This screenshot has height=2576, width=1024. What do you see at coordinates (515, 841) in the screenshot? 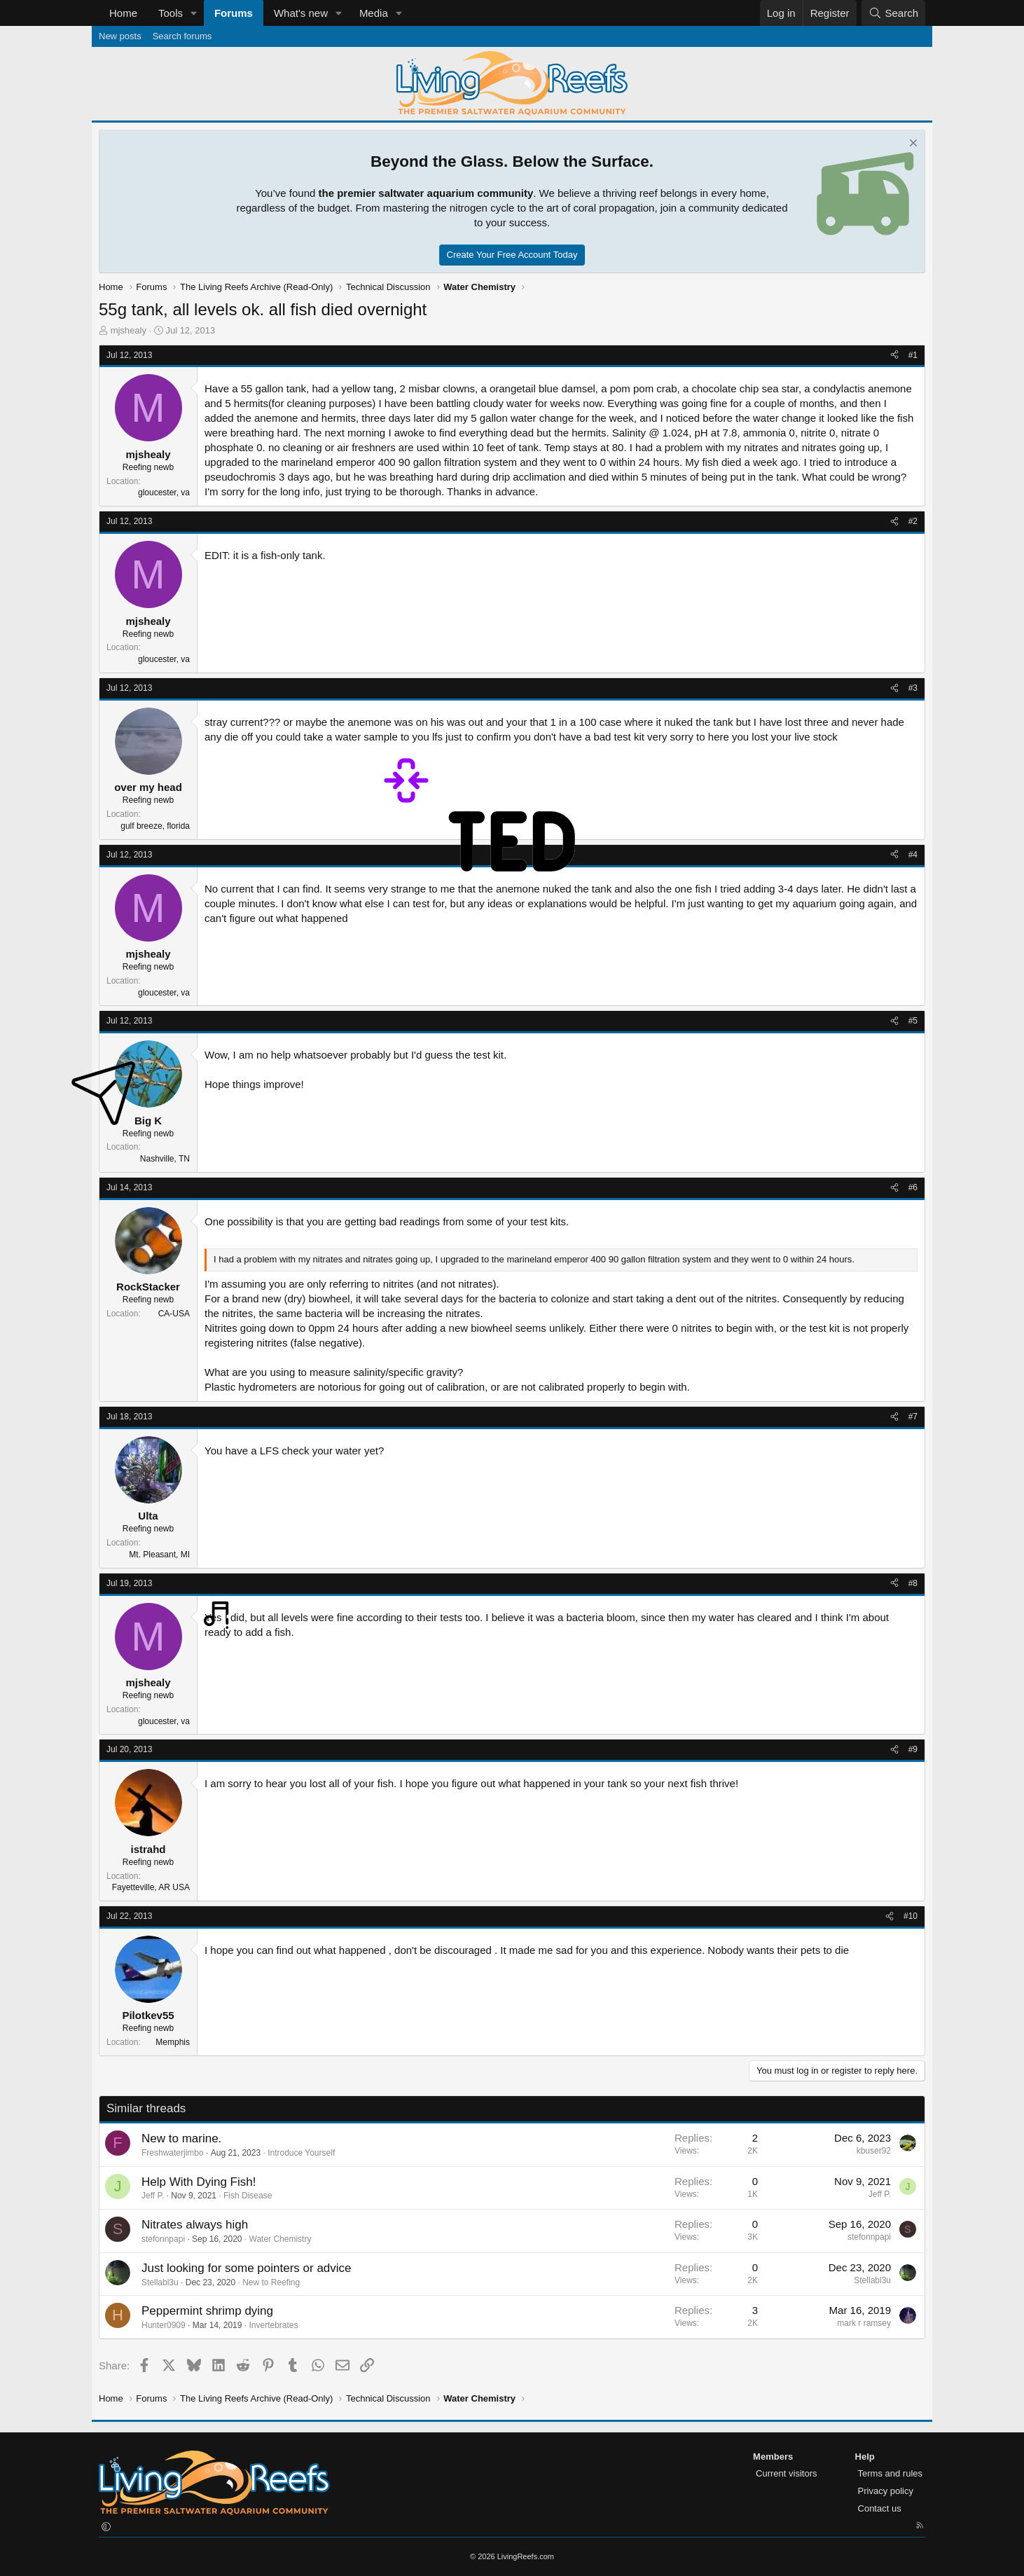
I see `open the TED app or website` at bounding box center [515, 841].